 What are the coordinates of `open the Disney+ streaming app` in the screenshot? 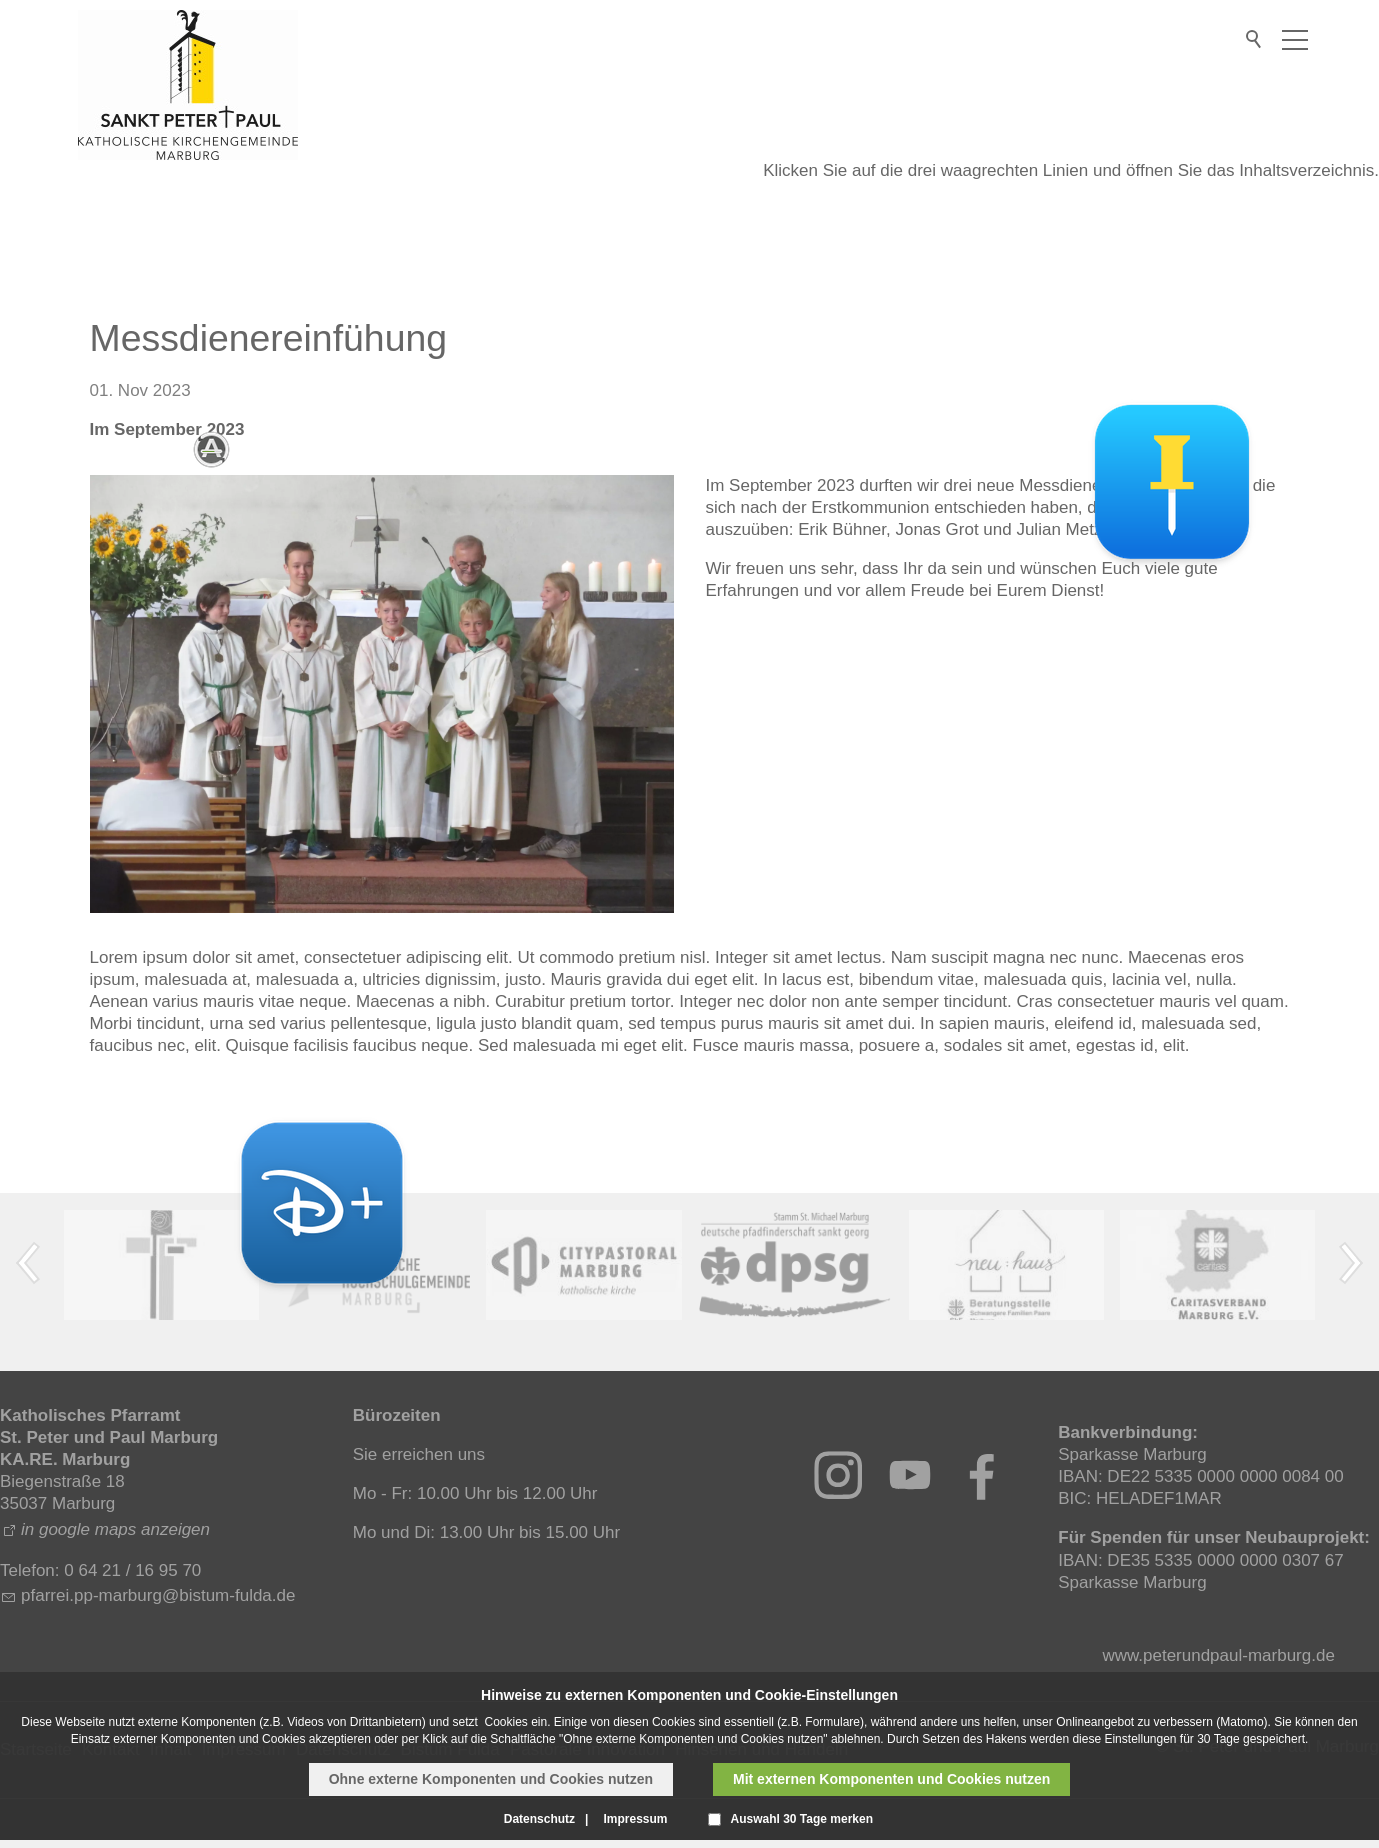 It's located at (322, 1203).